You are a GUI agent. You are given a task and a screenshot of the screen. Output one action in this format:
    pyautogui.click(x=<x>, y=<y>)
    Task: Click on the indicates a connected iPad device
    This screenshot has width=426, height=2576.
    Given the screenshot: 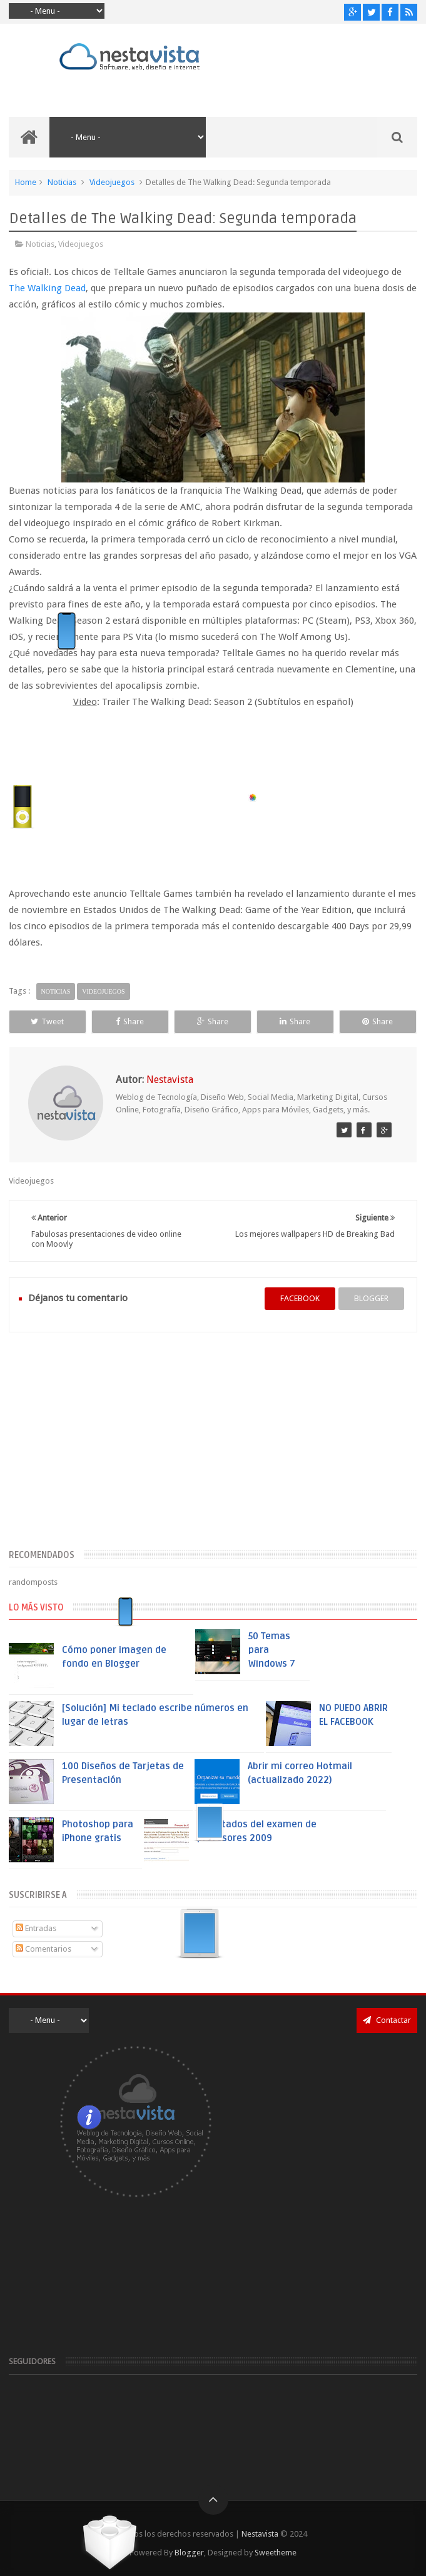 What is the action you would take?
    pyautogui.click(x=200, y=1933)
    